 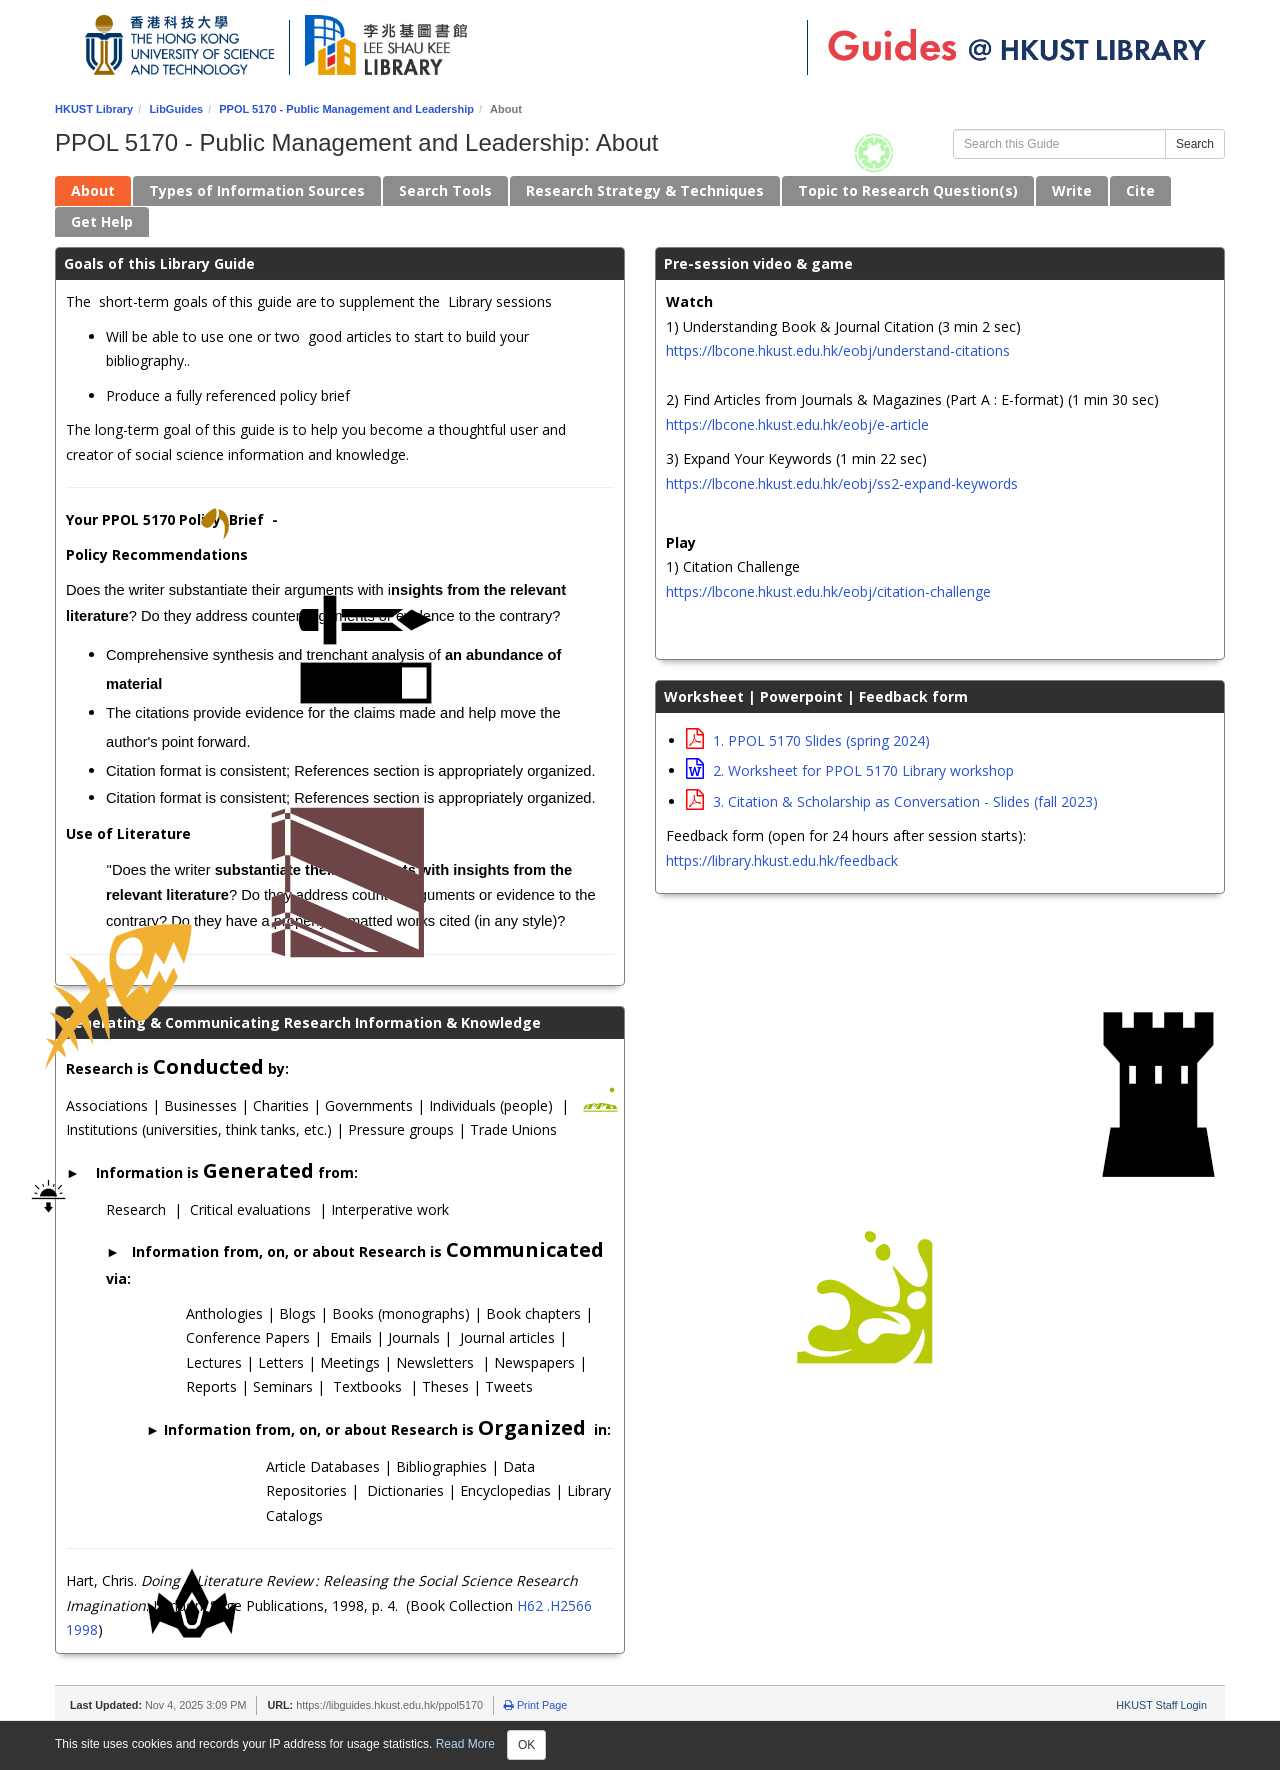 I want to click on indicates armor or defensive equipment, so click(x=346, y=882).